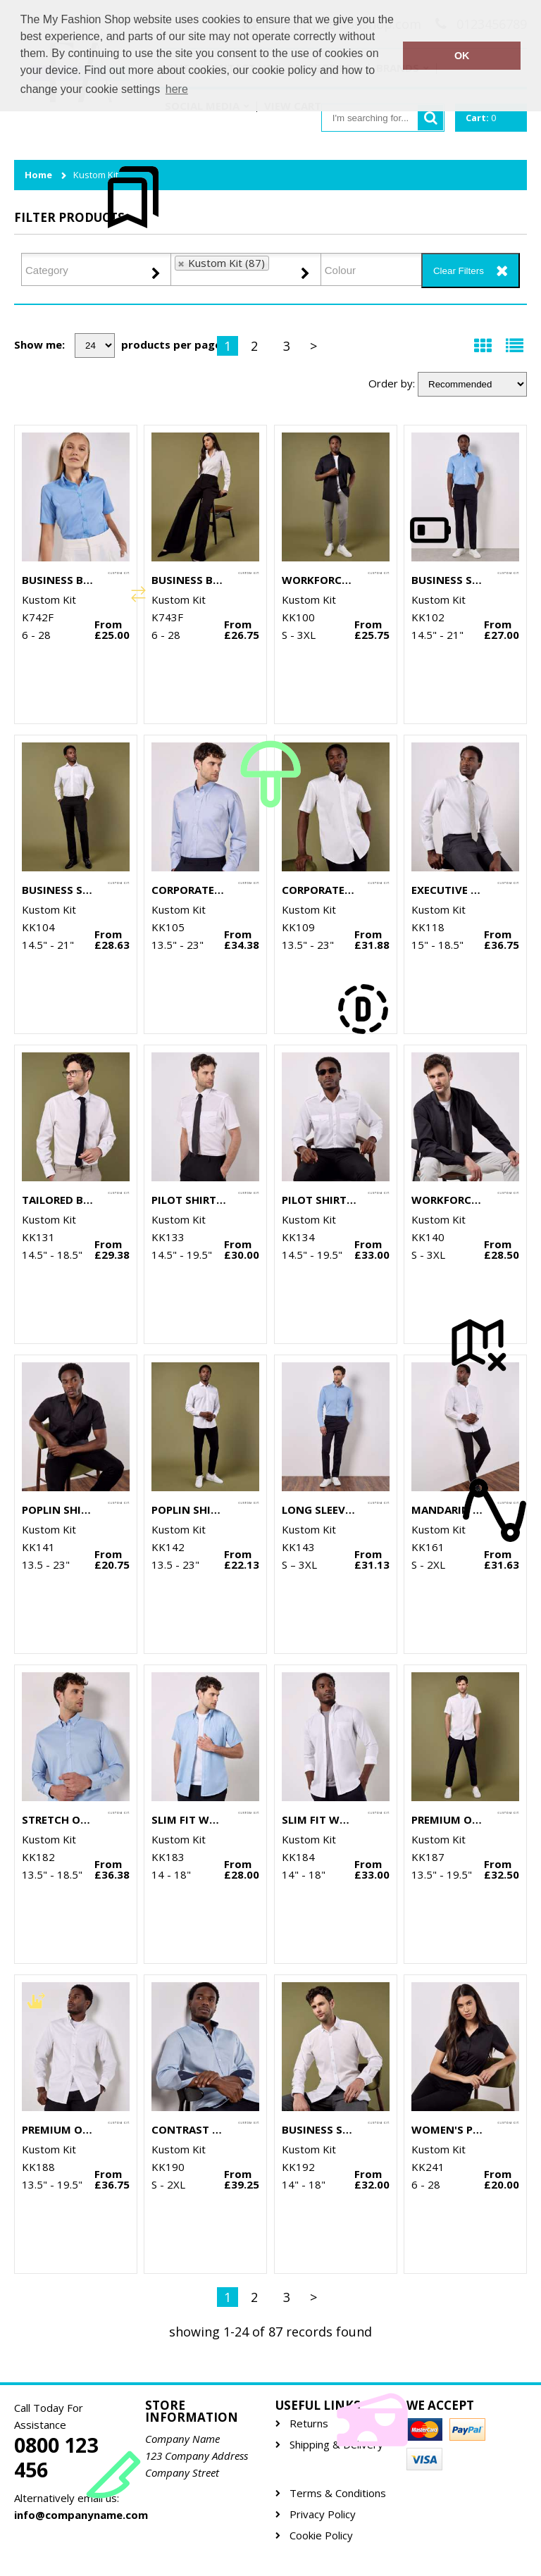  Describe the element at coordinates (113, 2475) in the screenshot. I see `slice or cut selected content` at that location.